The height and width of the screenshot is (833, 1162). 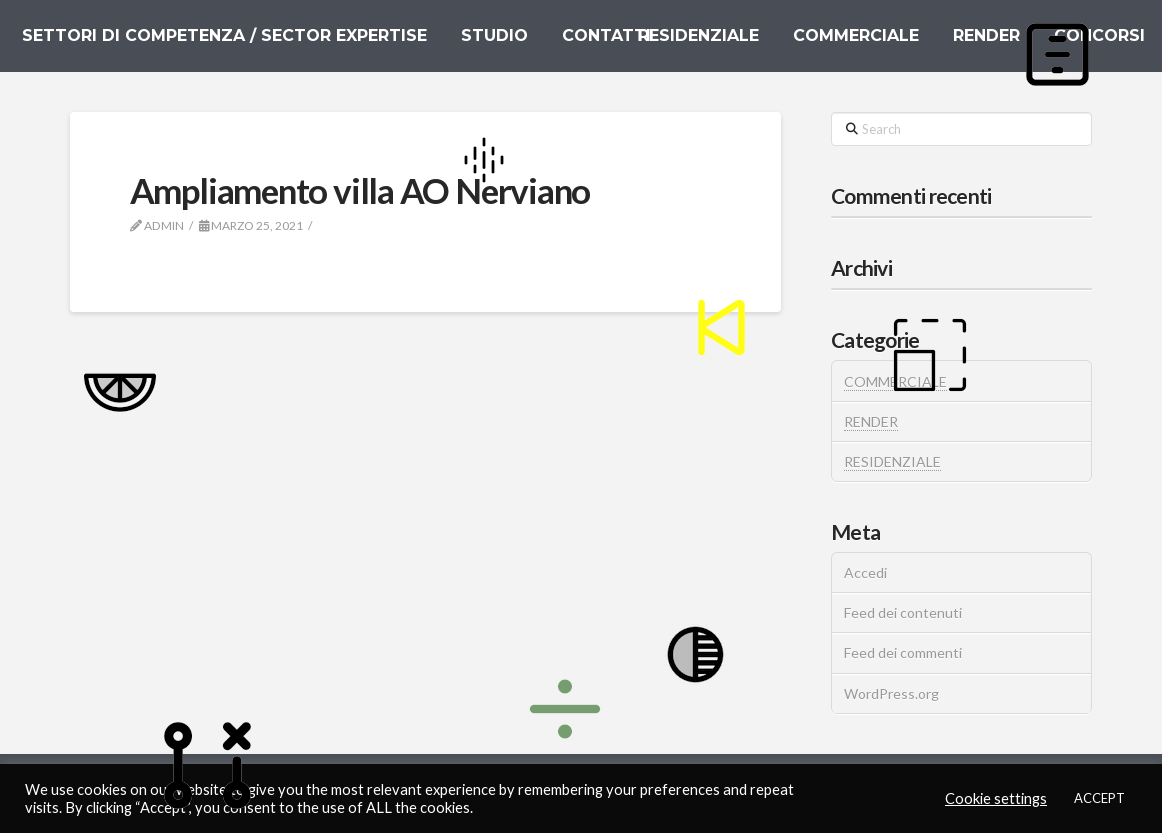 What do you see at coordinates (565, 709) in the screenshot?
I see `perform division calculation` at bounding box center [565, 709].